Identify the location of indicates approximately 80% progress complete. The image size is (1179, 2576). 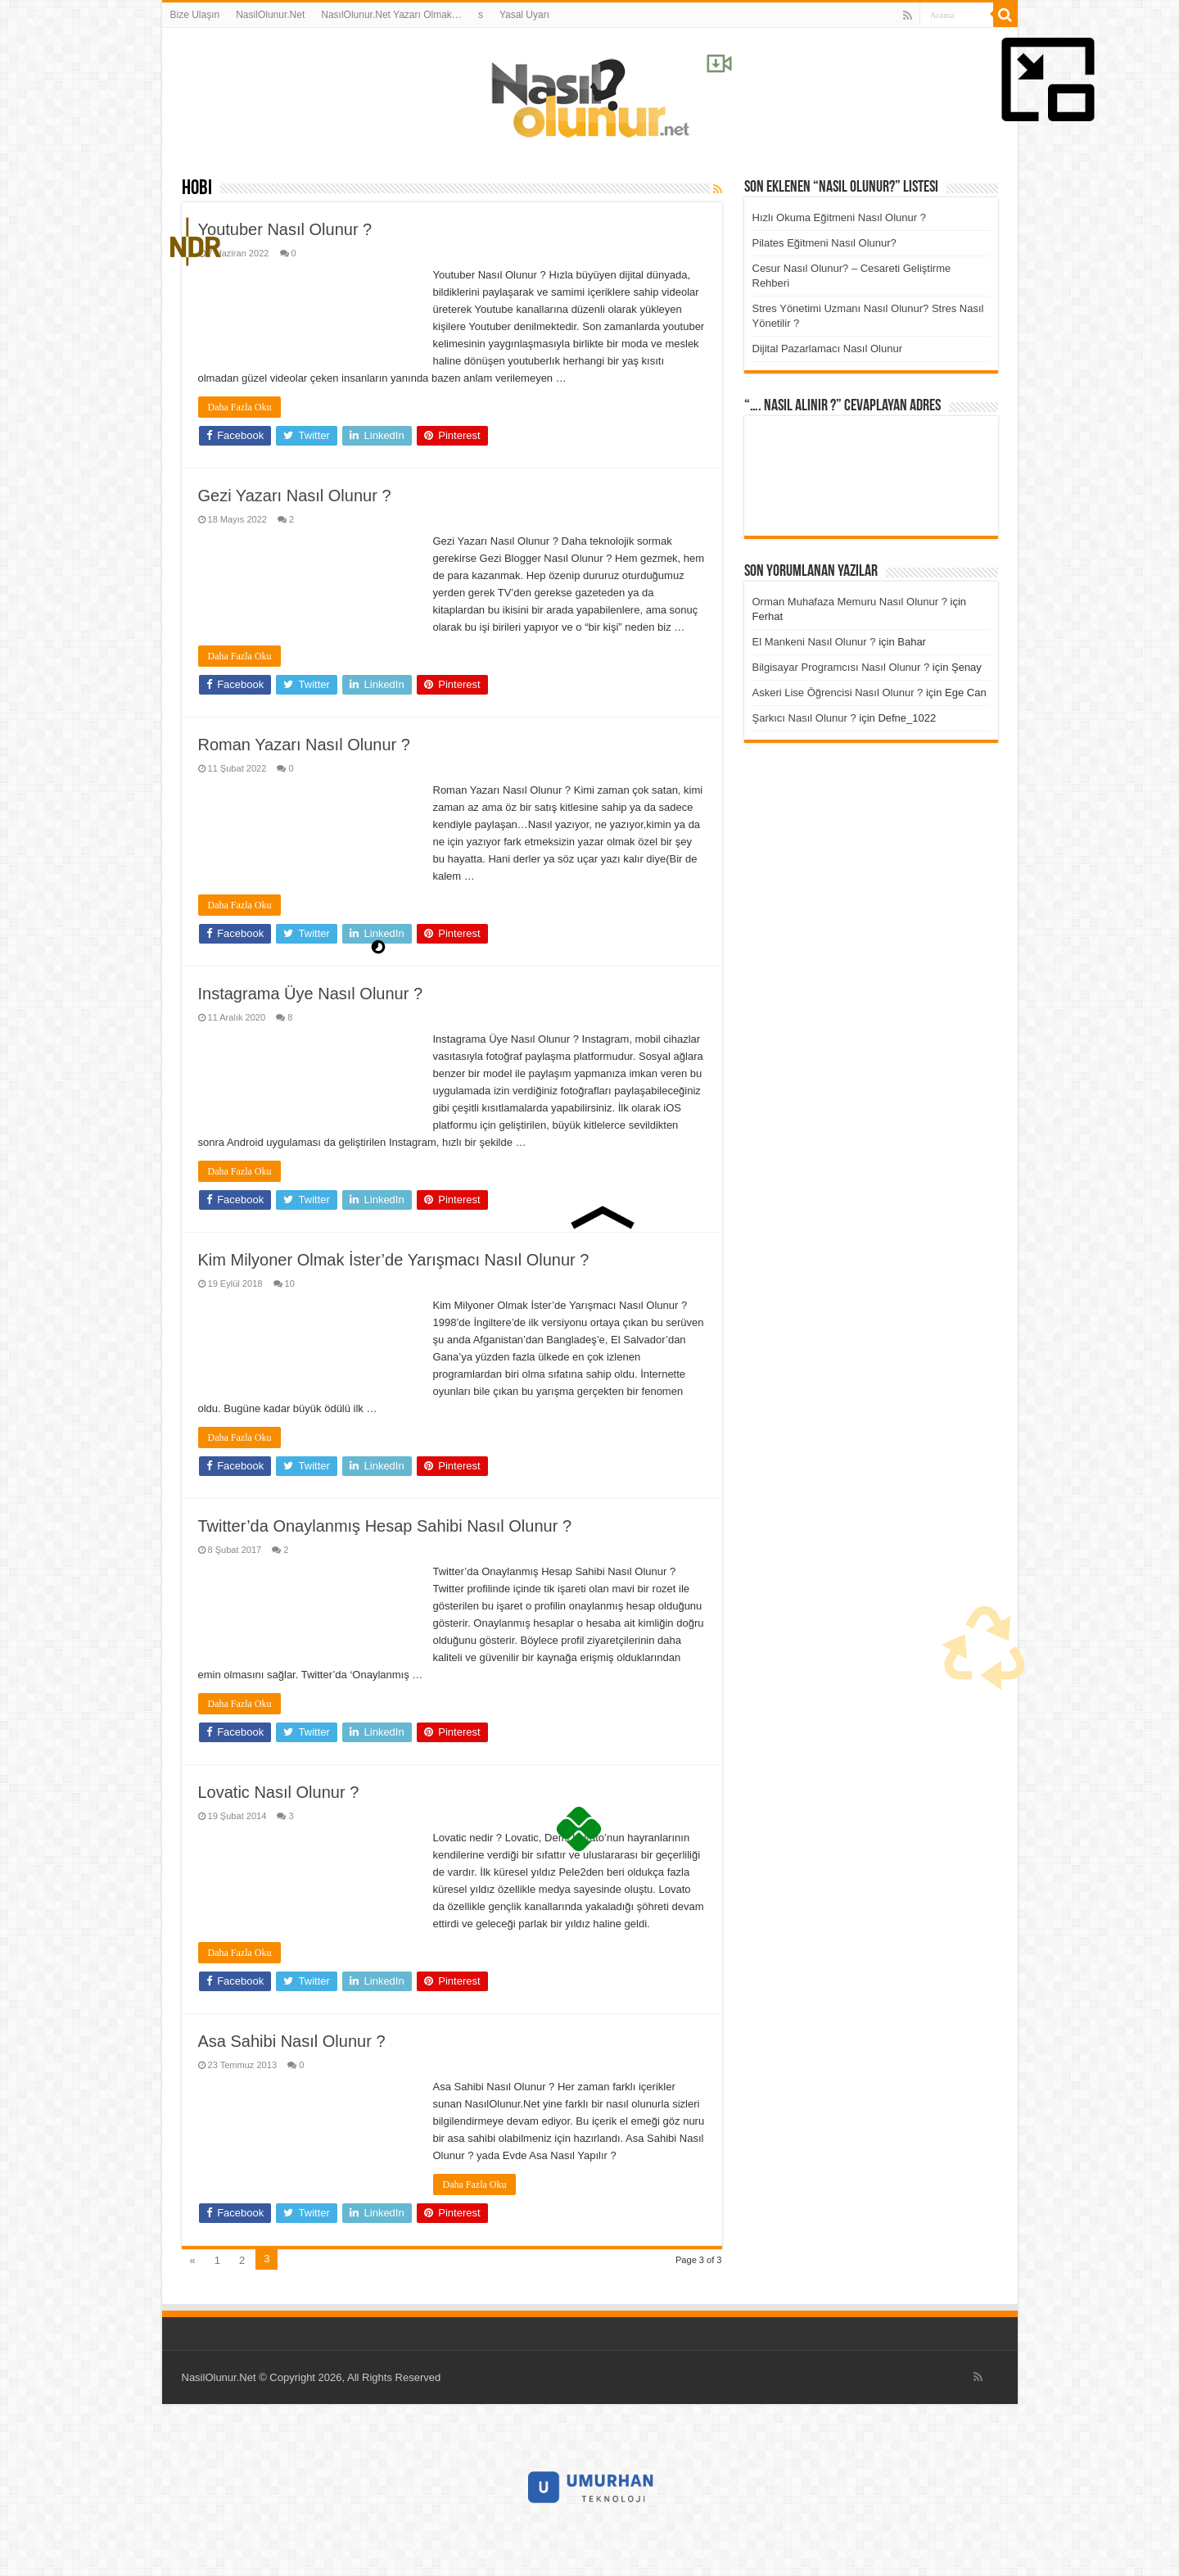
(378, 947).